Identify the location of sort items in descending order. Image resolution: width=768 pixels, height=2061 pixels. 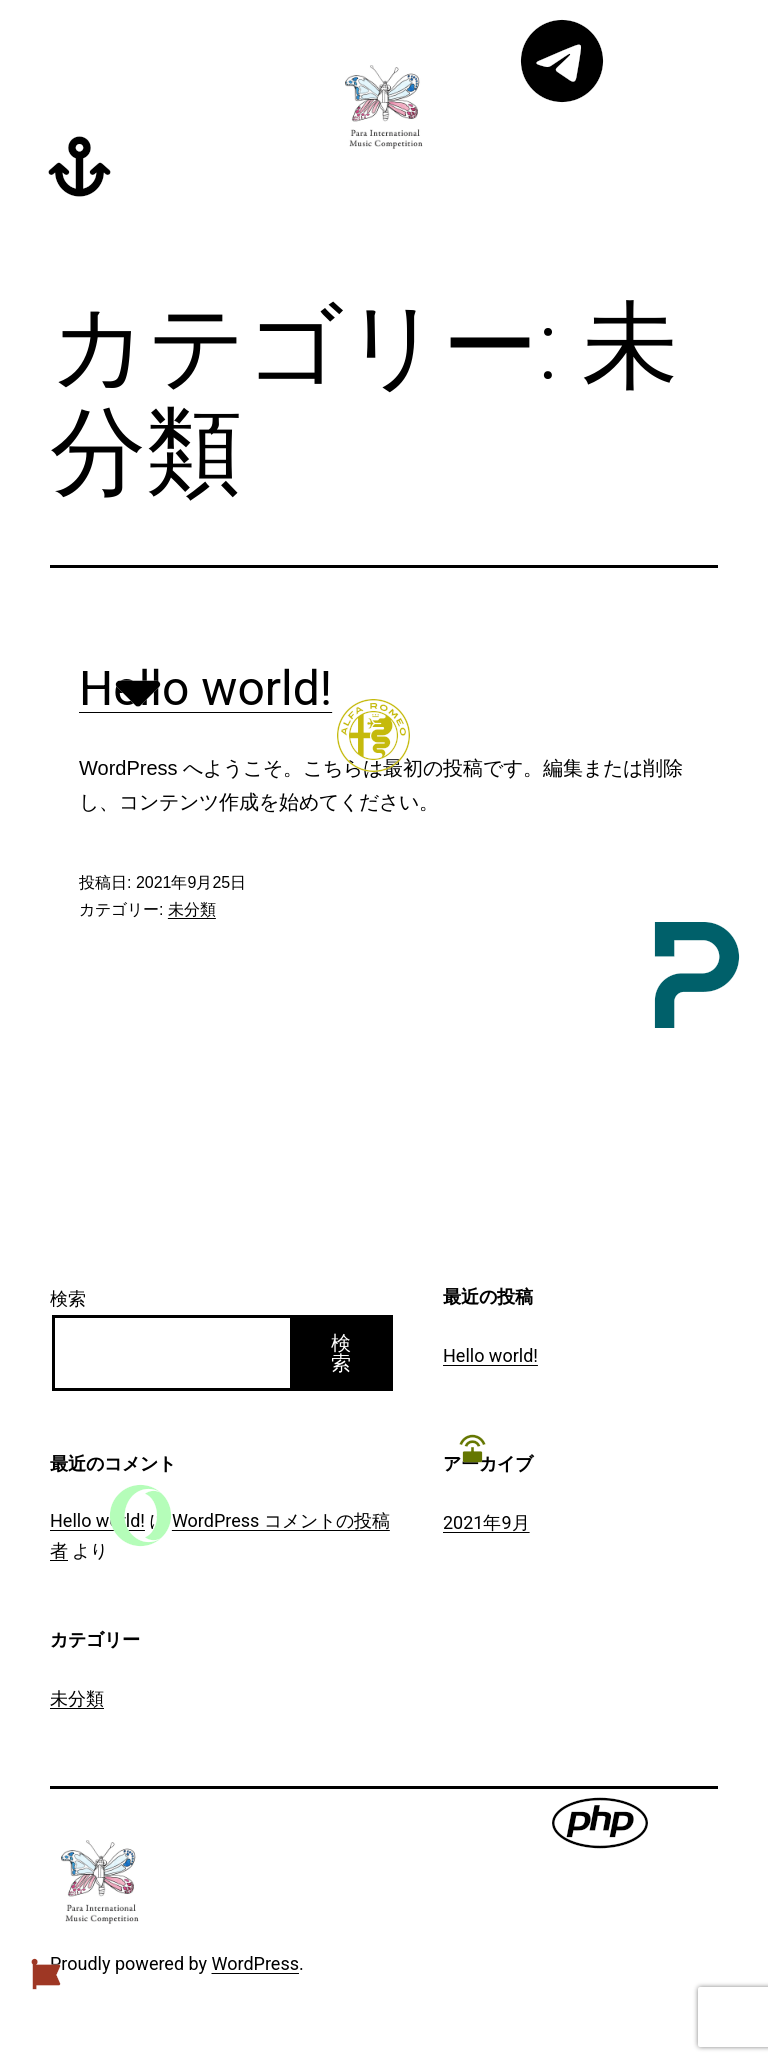
(138, 677).